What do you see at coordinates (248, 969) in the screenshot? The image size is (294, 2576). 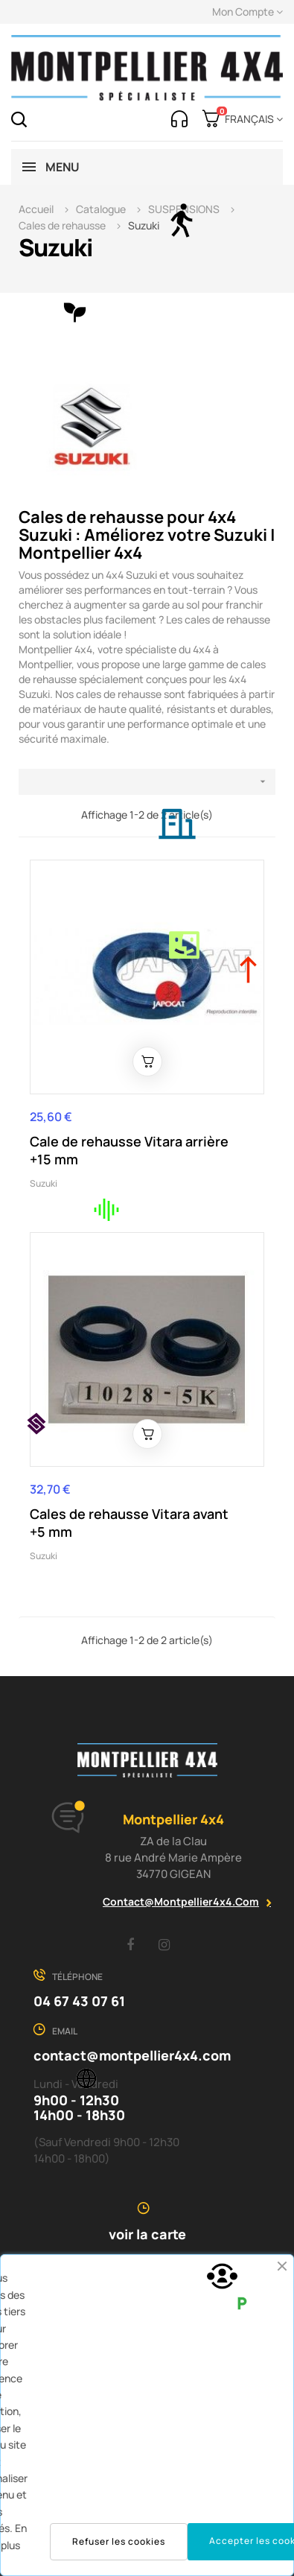 I see `scroll to top of page` at bounding box center [248, 969].